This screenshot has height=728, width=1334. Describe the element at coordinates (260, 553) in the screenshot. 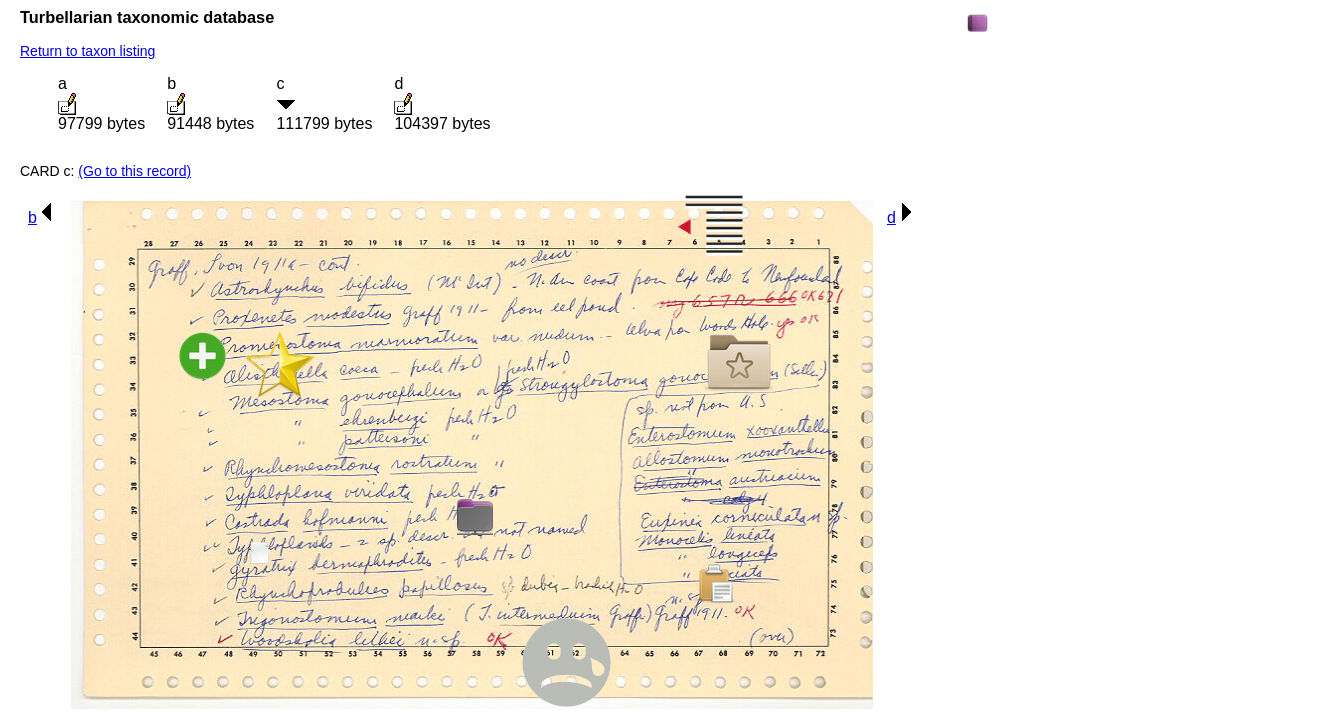

I see `a text or document file preview` at that location.